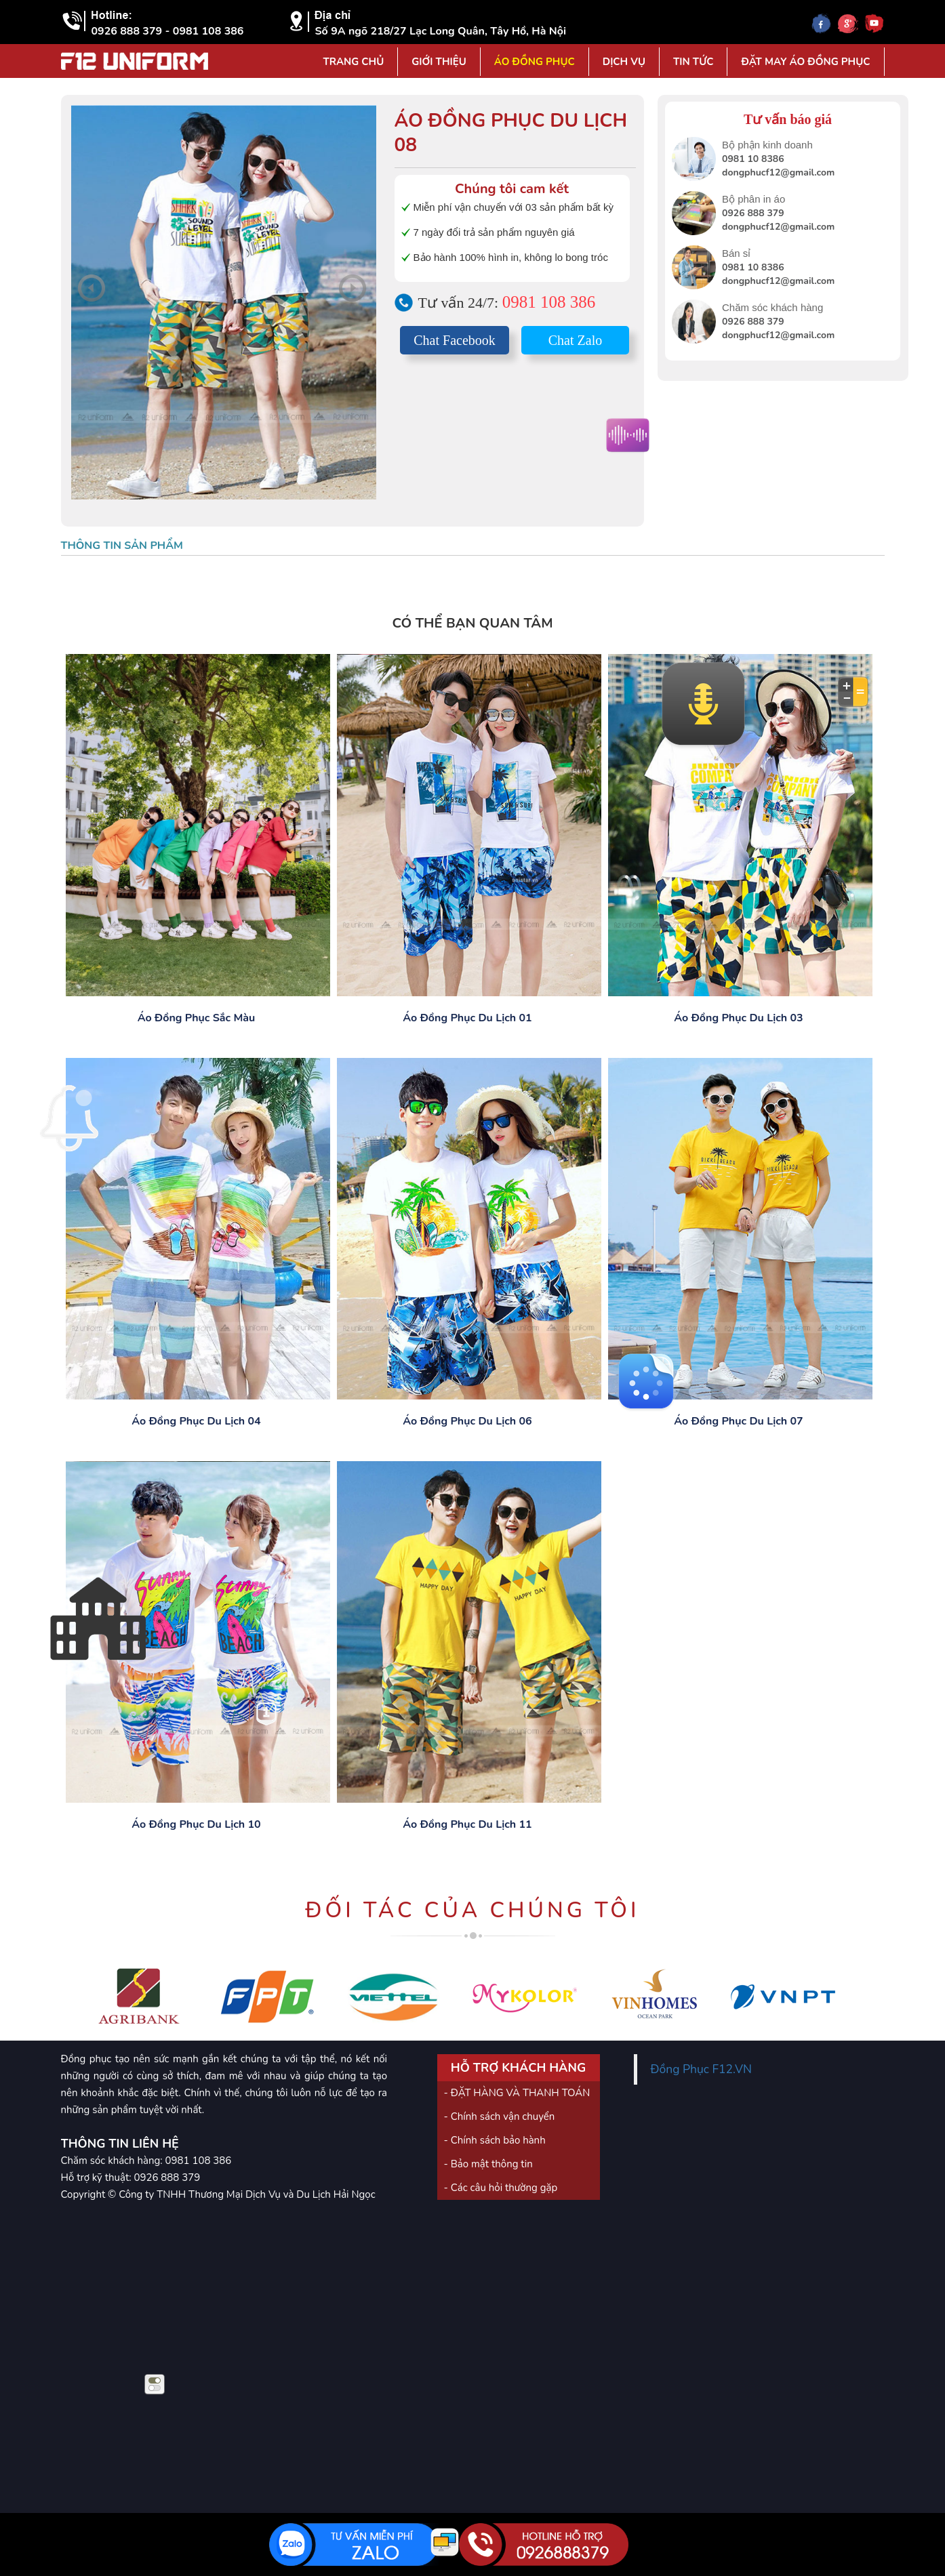 The width and height of the screenshot is (945, 2576). I want to click on open putty ssh terminal application, so click(445, 2542).